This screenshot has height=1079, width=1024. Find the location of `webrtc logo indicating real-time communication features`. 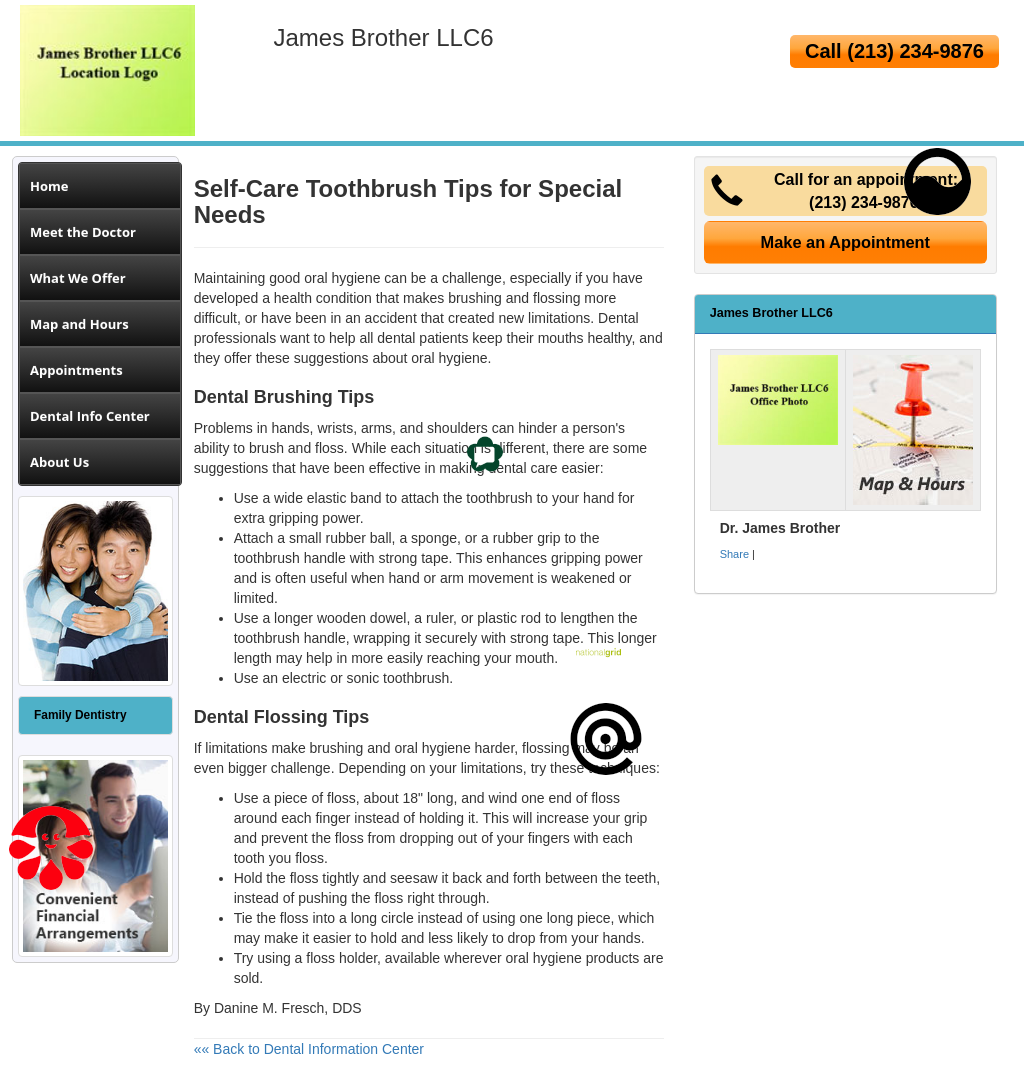

webrtc logo indicating real-time communication features is located at coordinates (485, 454).